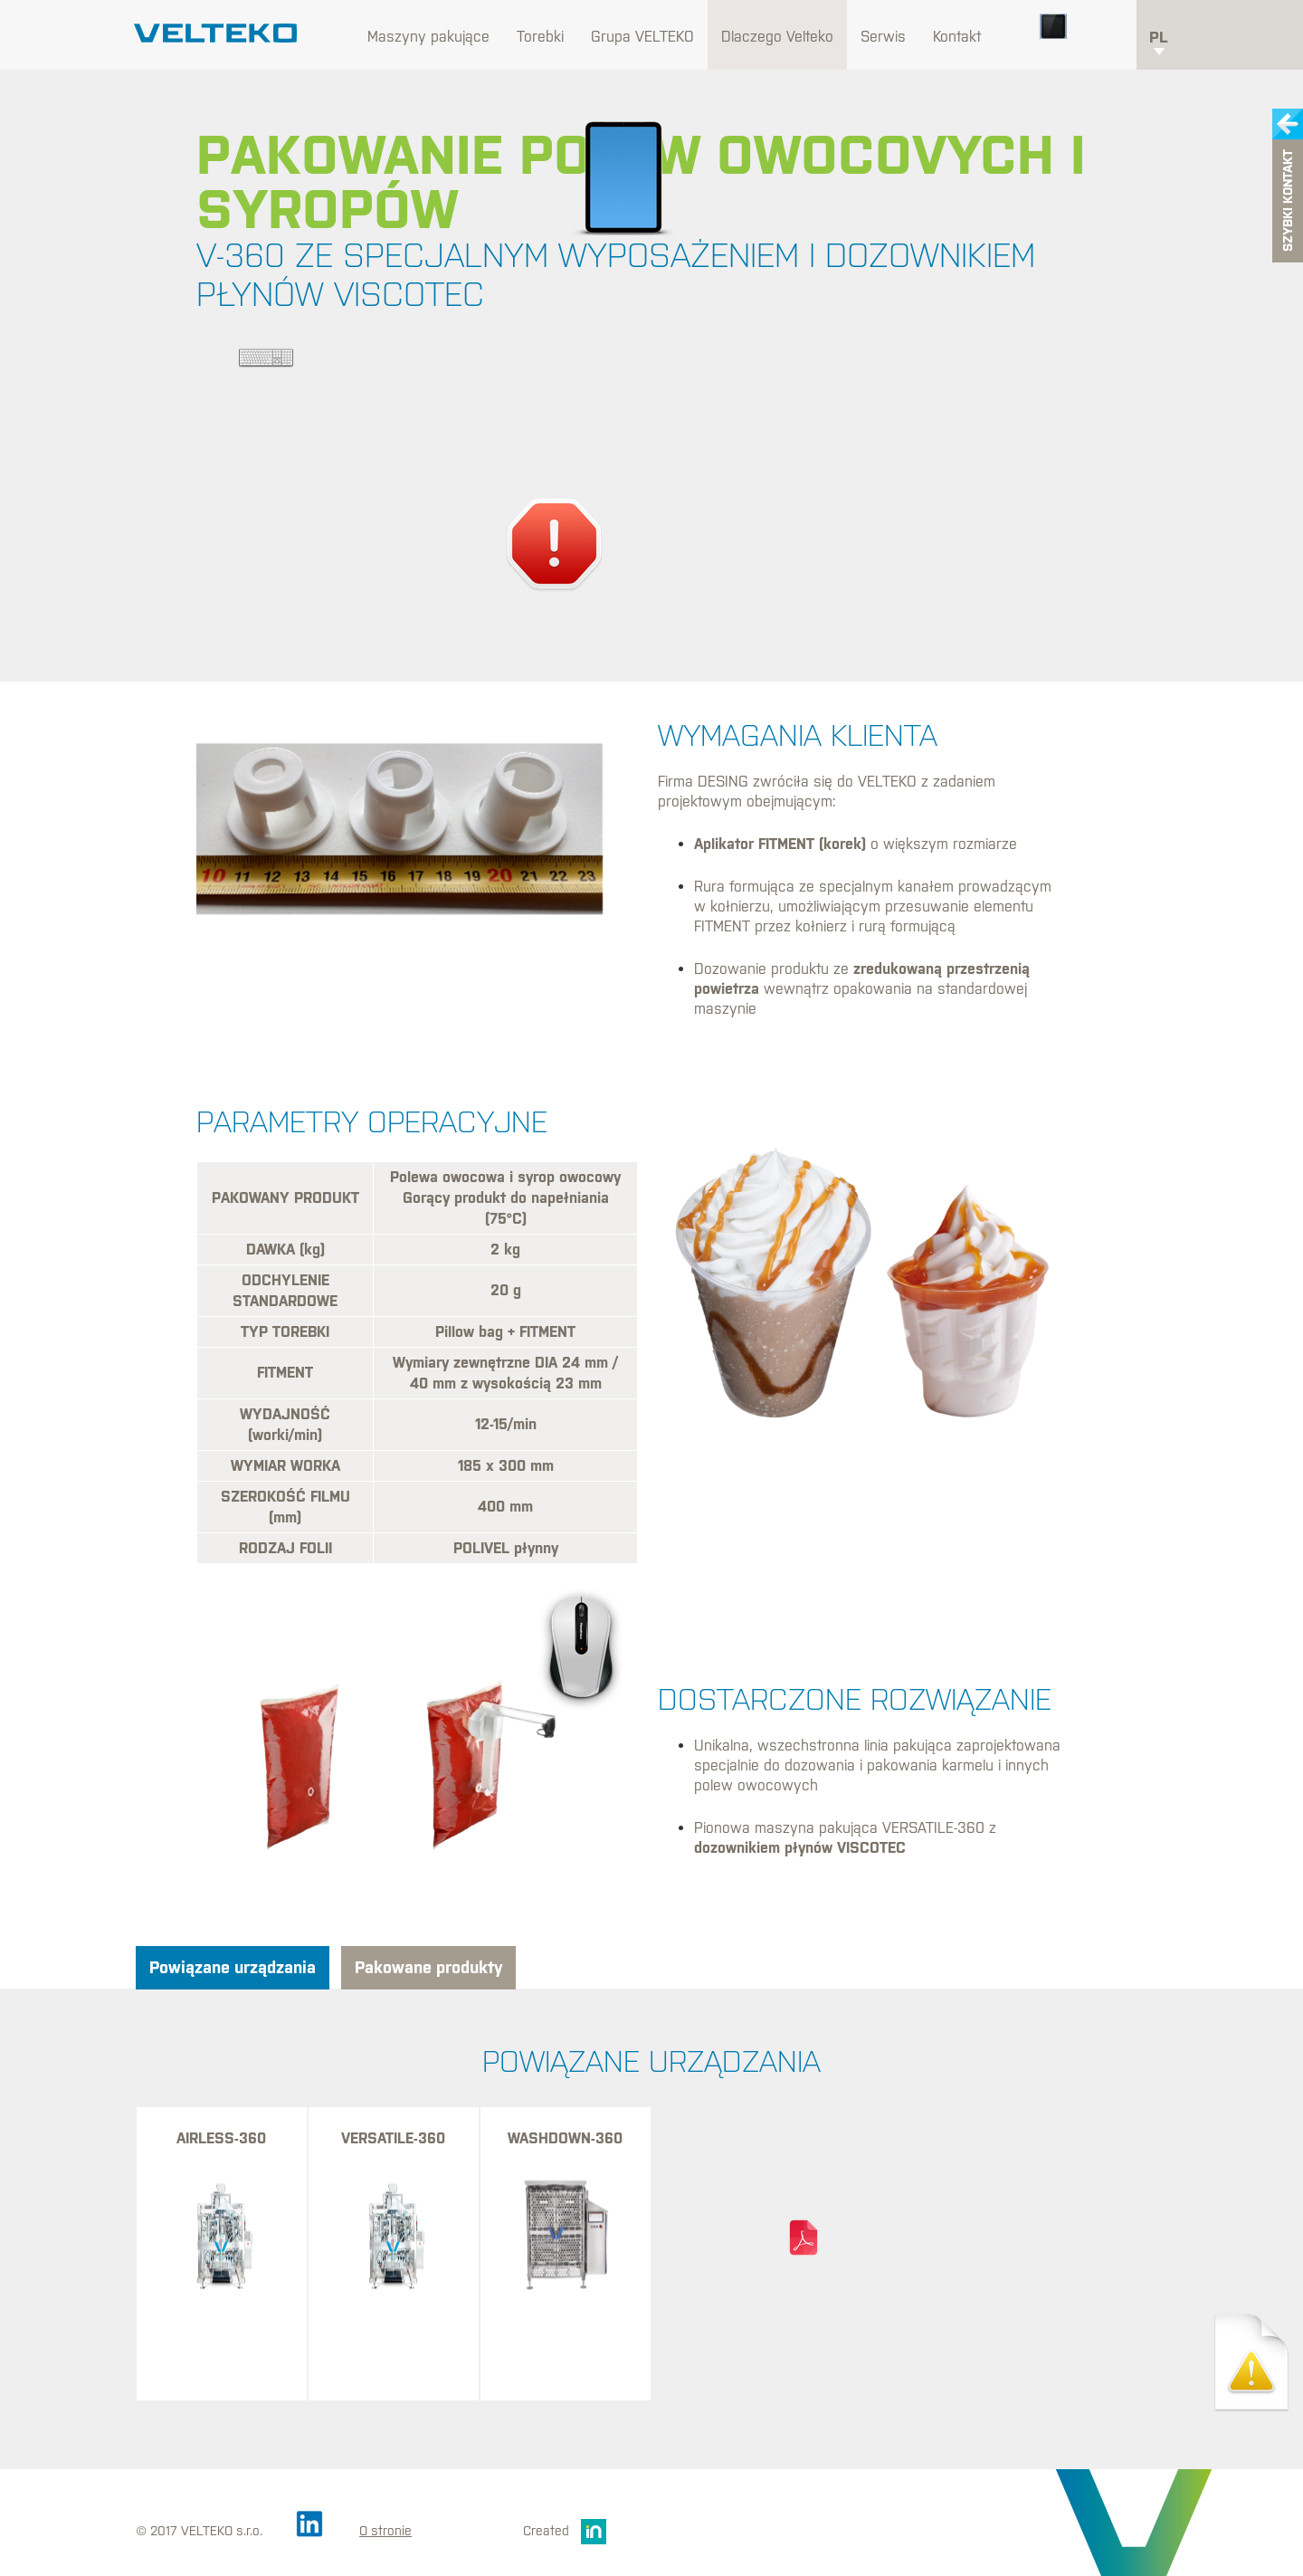 The height and width of the screenshot is (2576, 1303). Describe the element at coordinates (554, 543) in the screenshot. I see `indicates a critical error or warning that requires attention` at that location.